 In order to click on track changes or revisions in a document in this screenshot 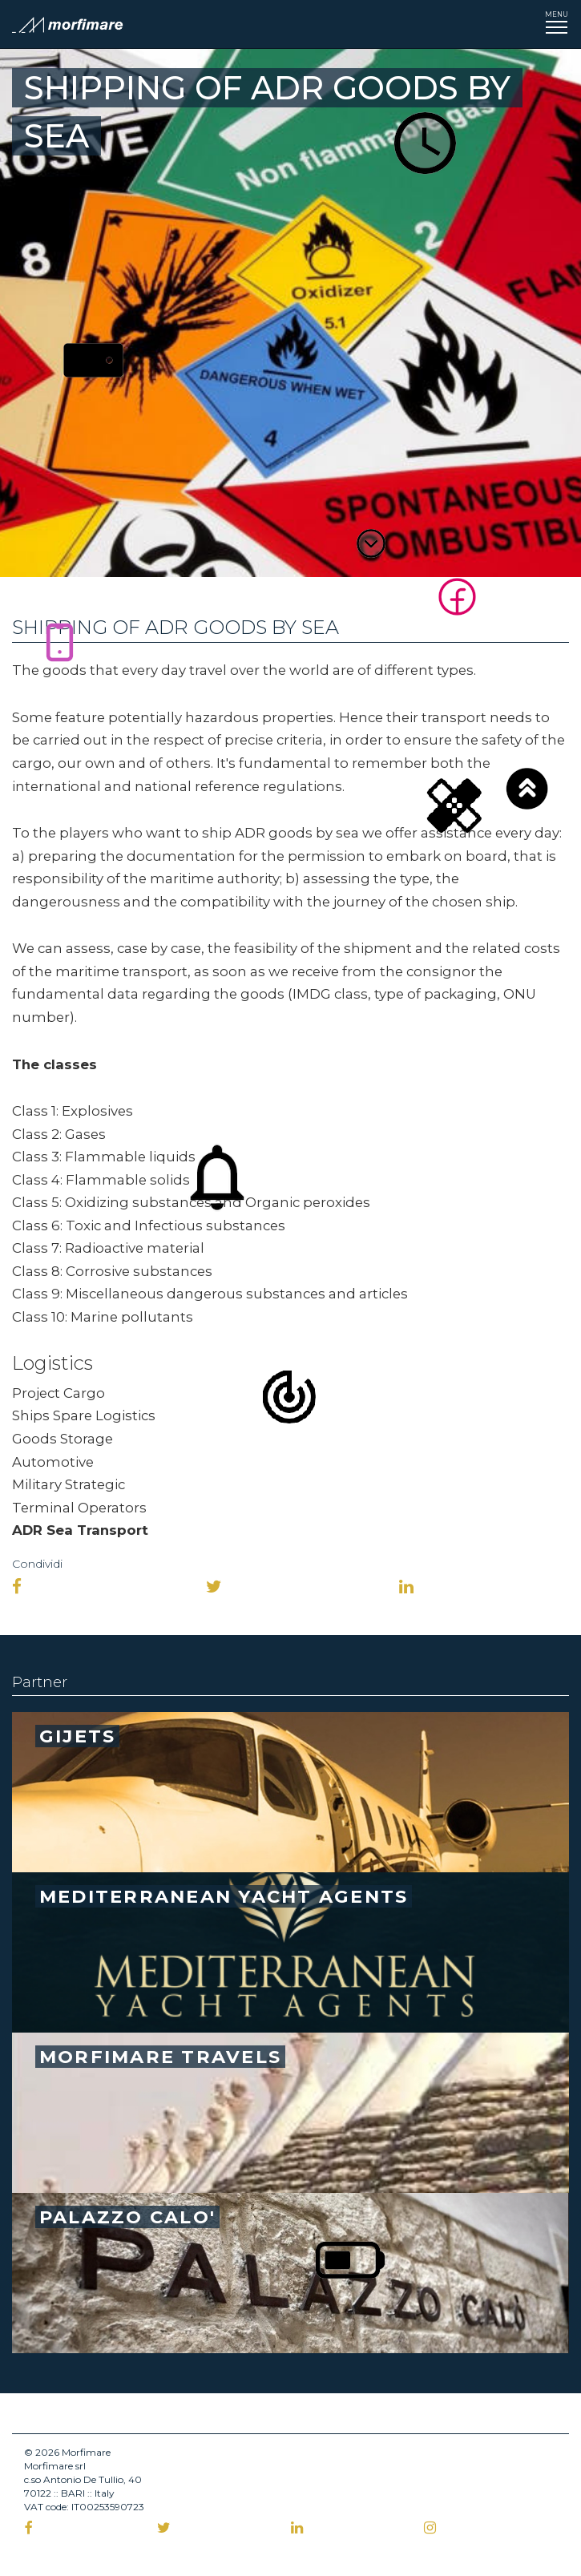, I will do `click(289, 1397)`.